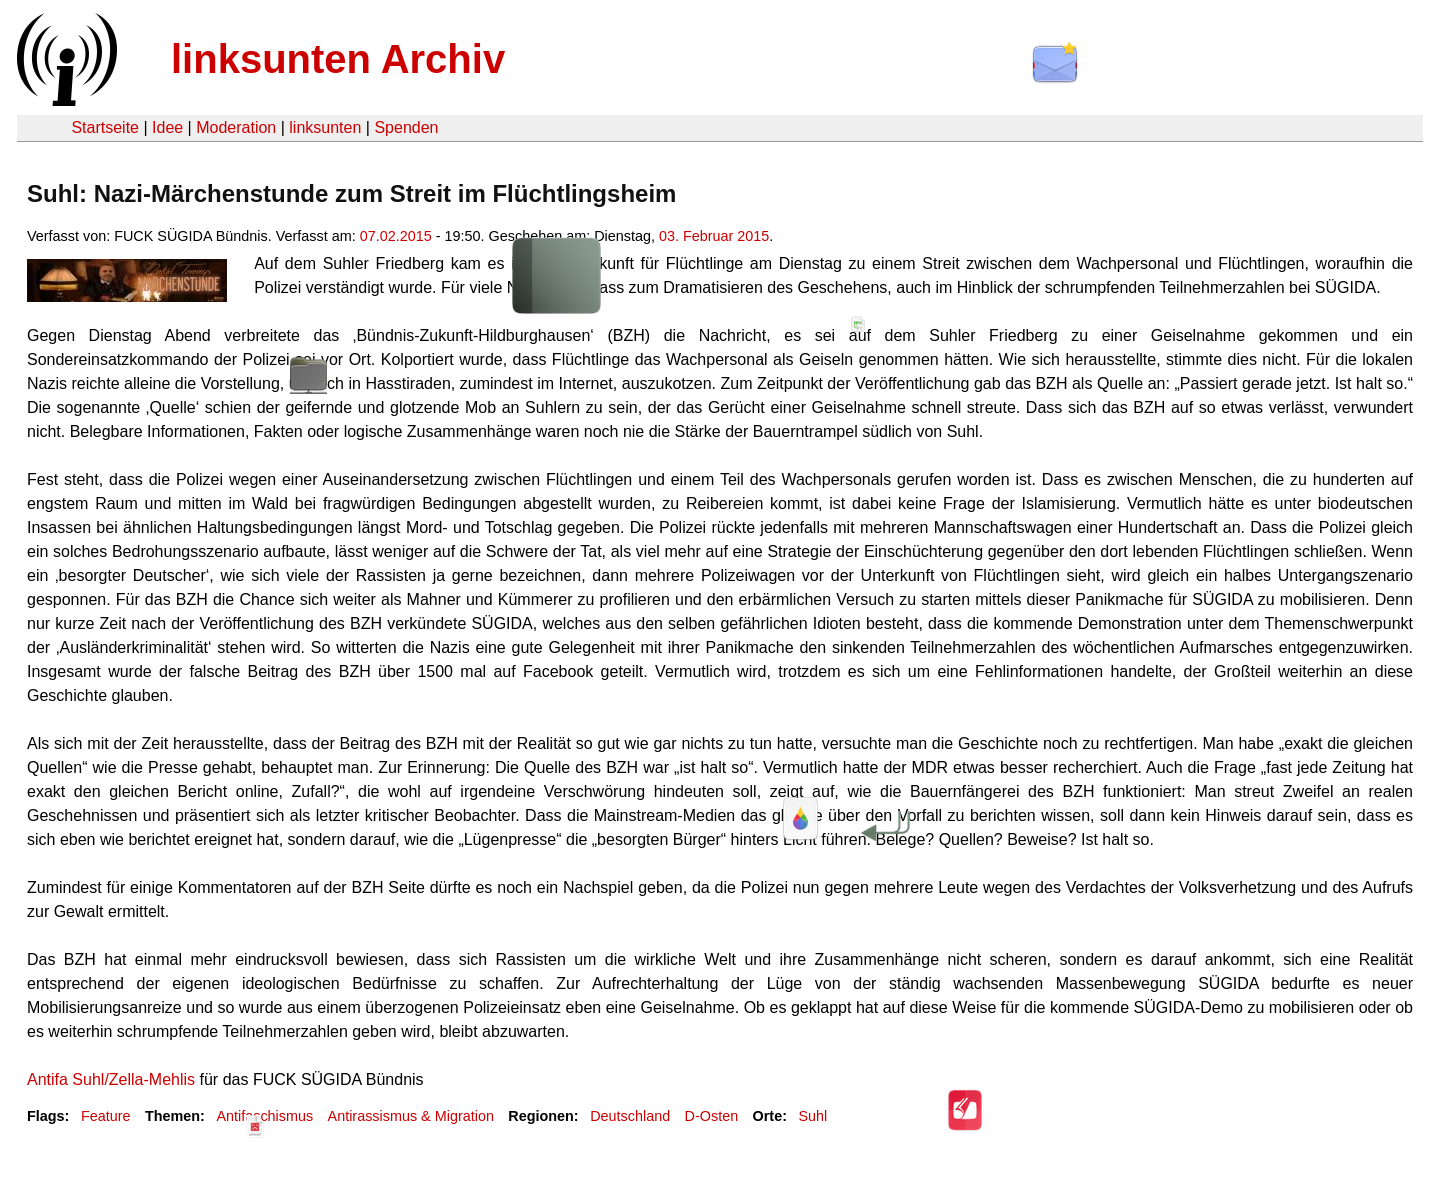  I want to click on an eps vector file type indicator, so click(965, 1110).